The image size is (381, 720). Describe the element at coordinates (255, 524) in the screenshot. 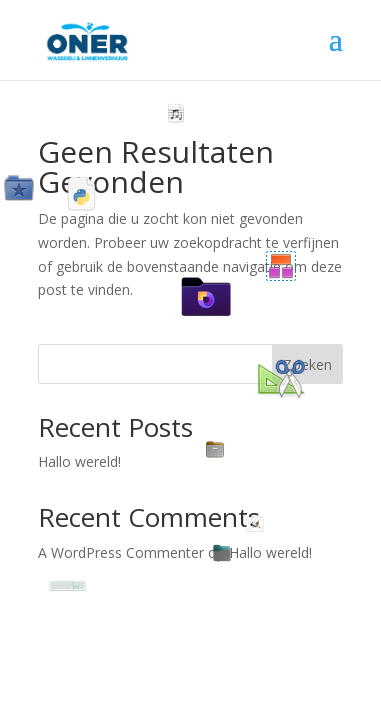

I see `open a GIMP project file` at that location.